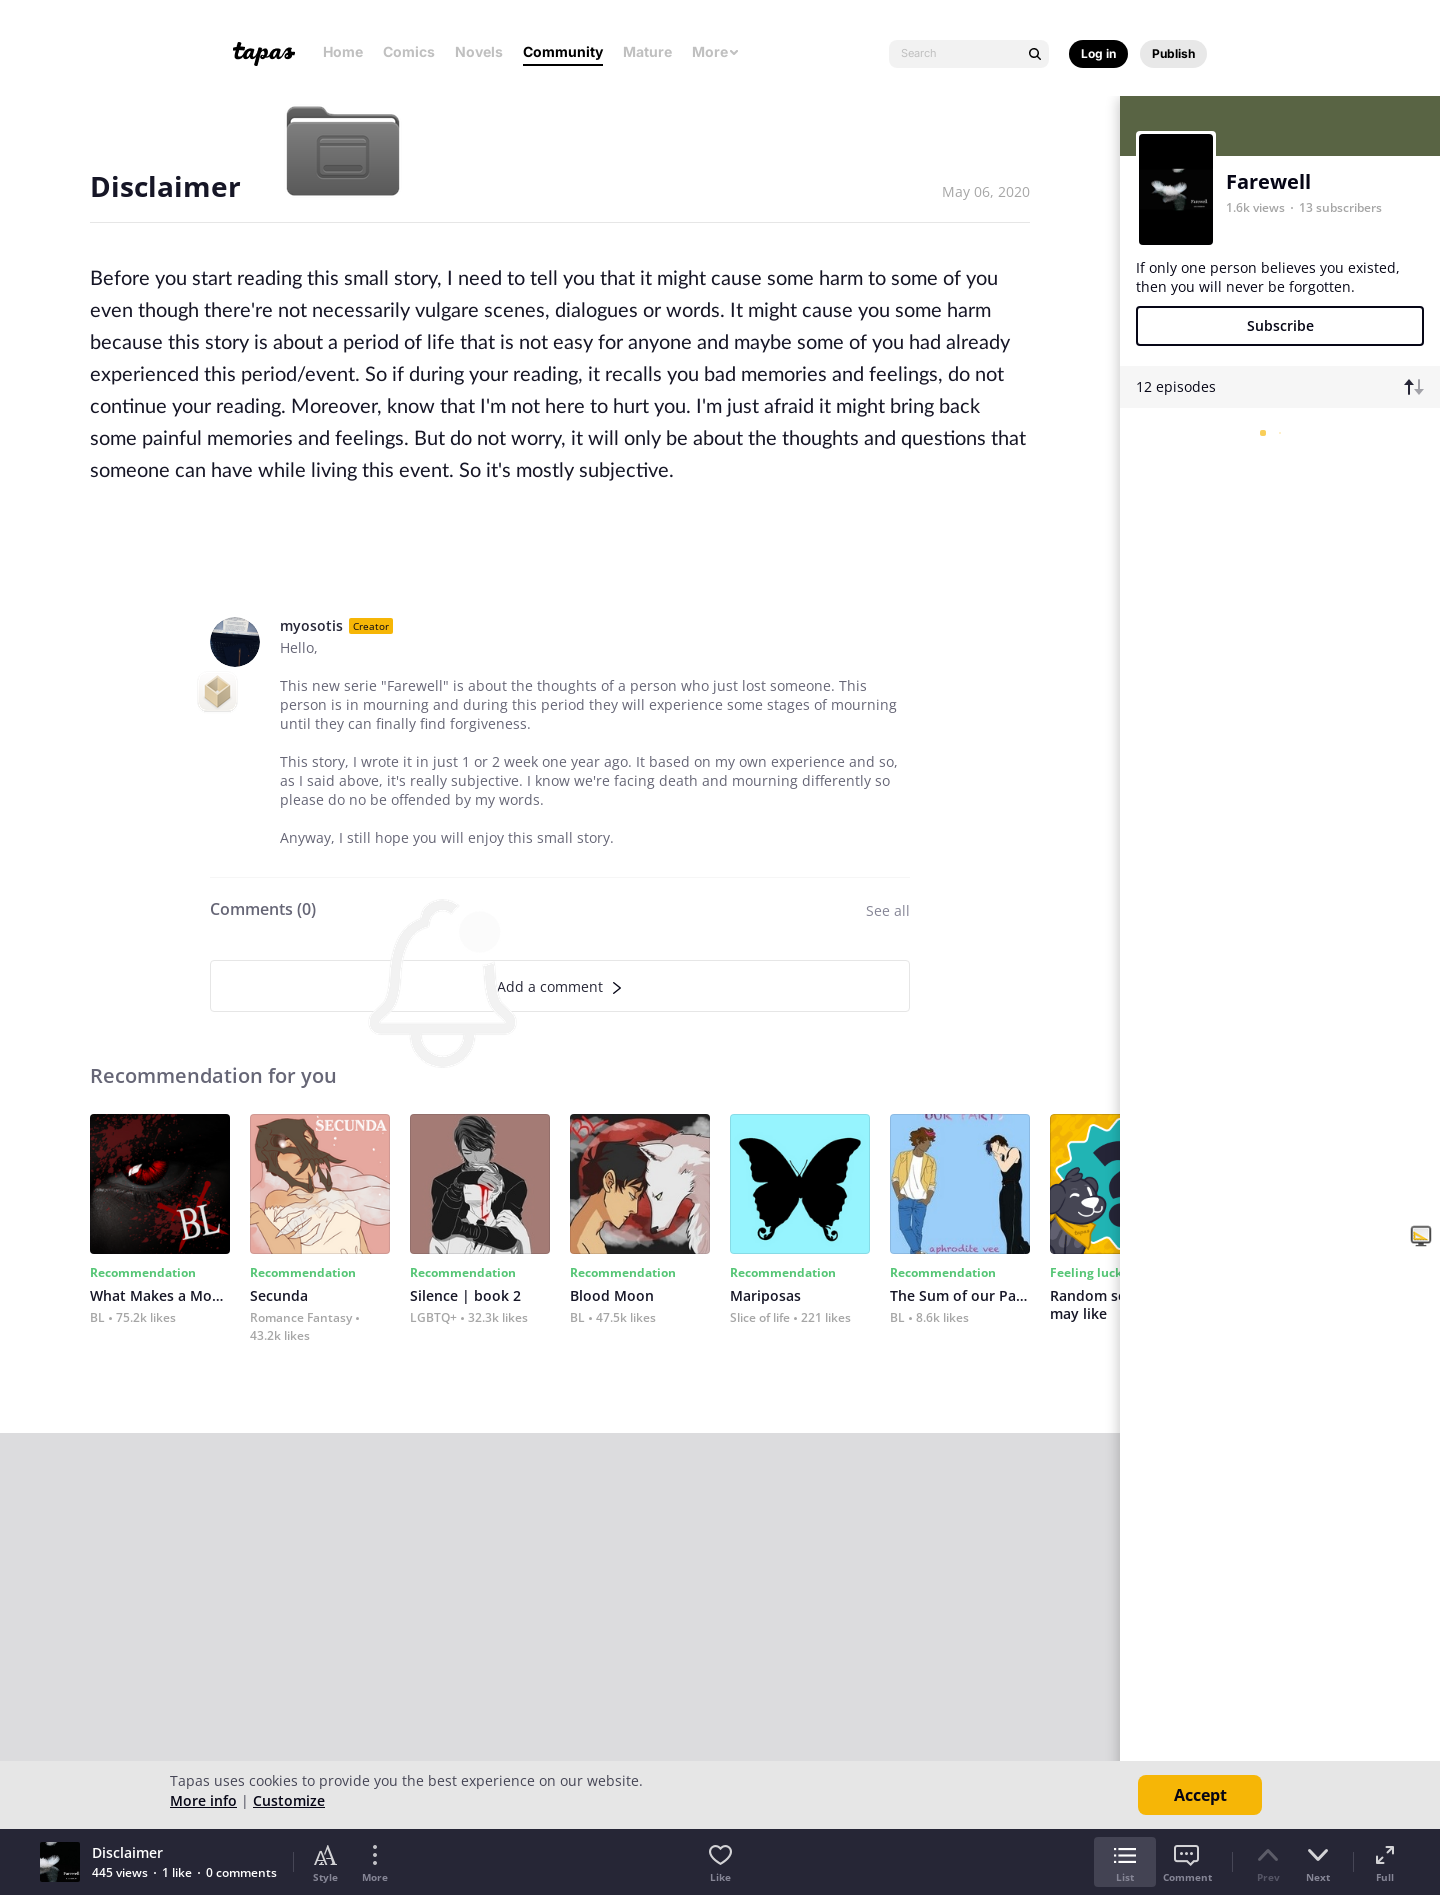 The image size is (1440, 1895). Describe the element at coordinates (343, 151) in the screenshot. I see `open desktop folder` at that location.